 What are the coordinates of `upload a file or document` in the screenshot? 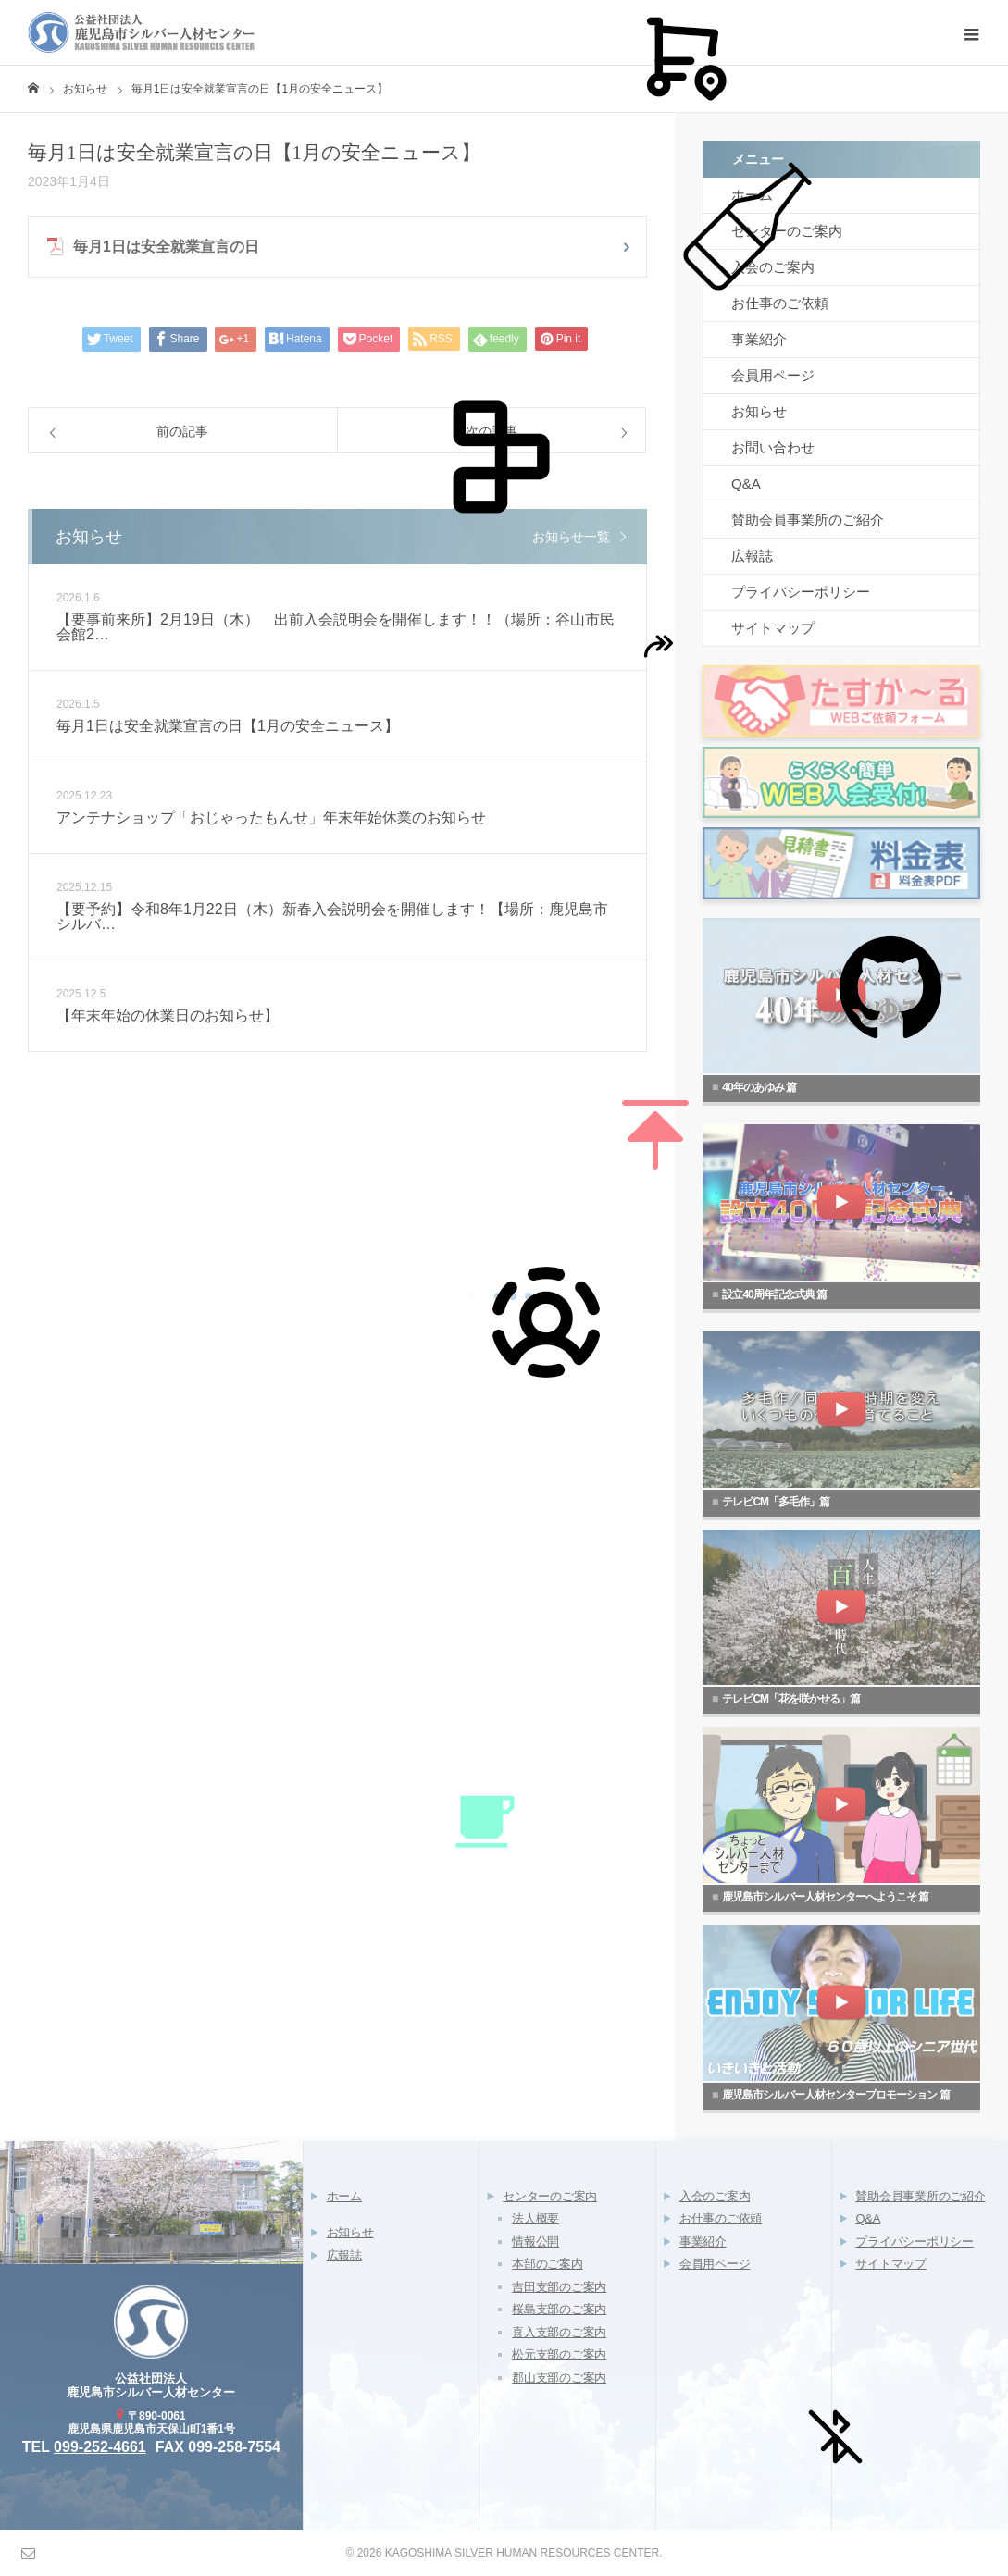 It's located at (655, 1133).